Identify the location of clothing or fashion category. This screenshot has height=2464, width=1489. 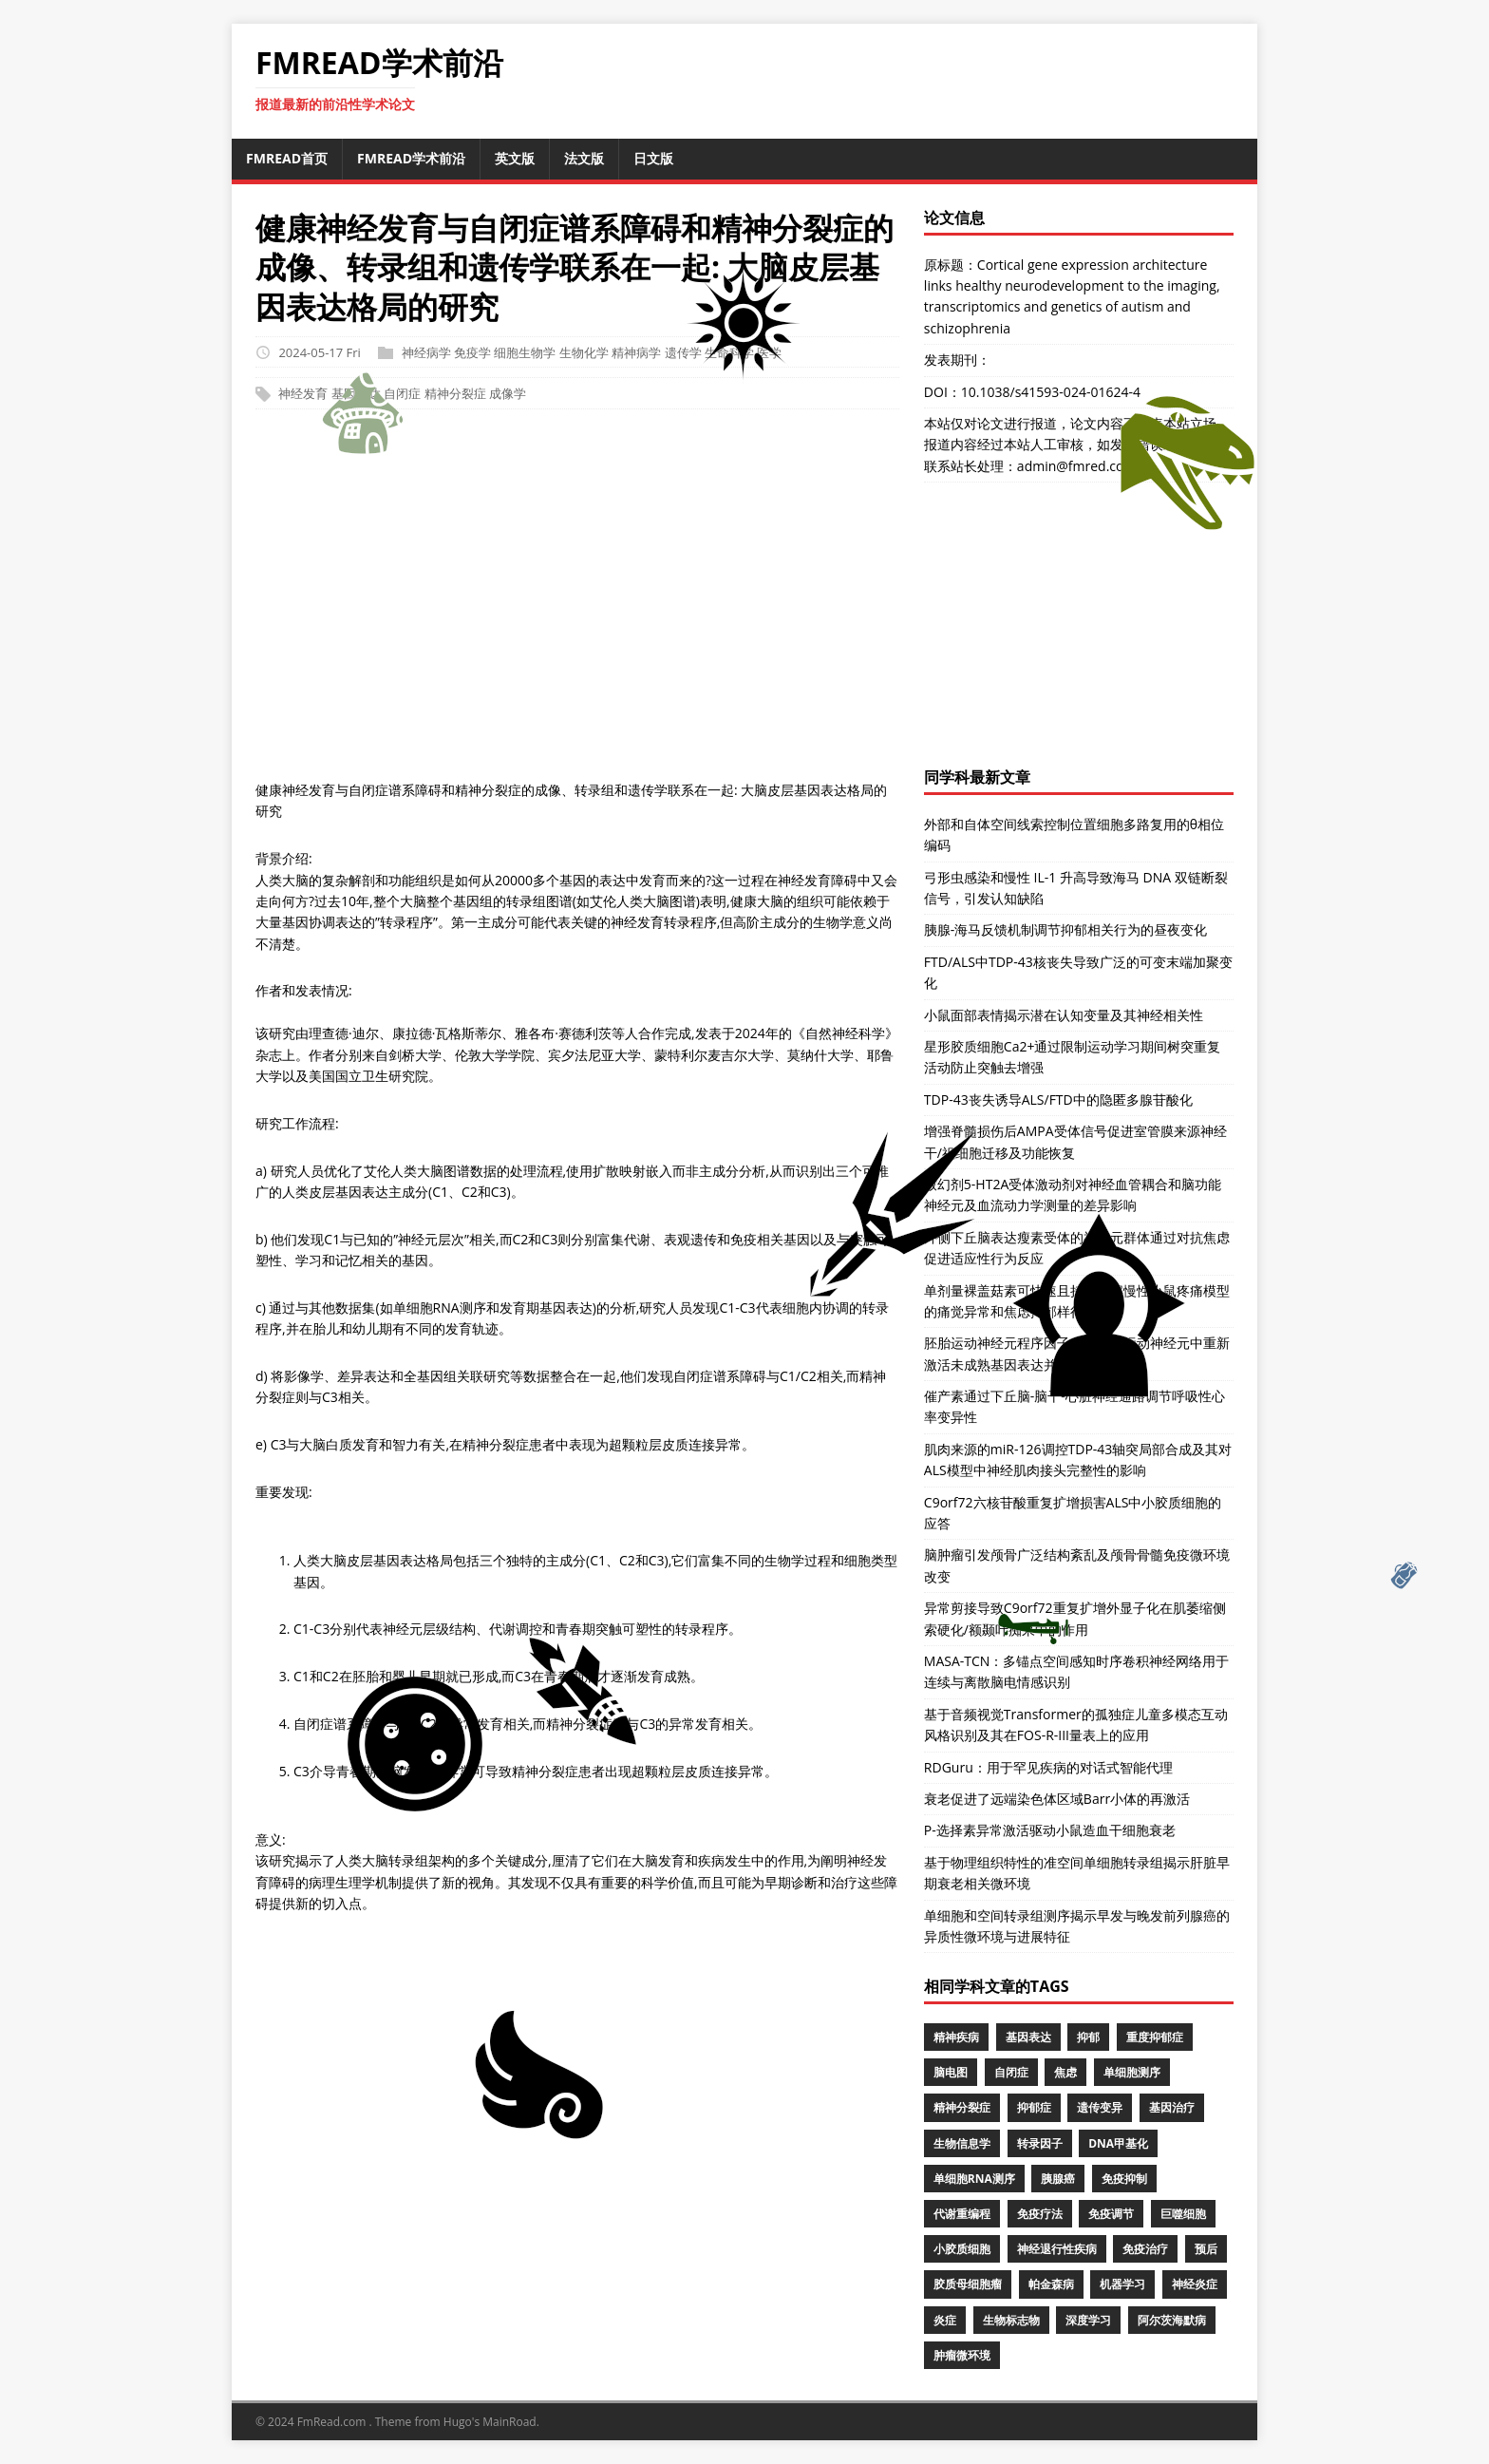
(415, 1744).